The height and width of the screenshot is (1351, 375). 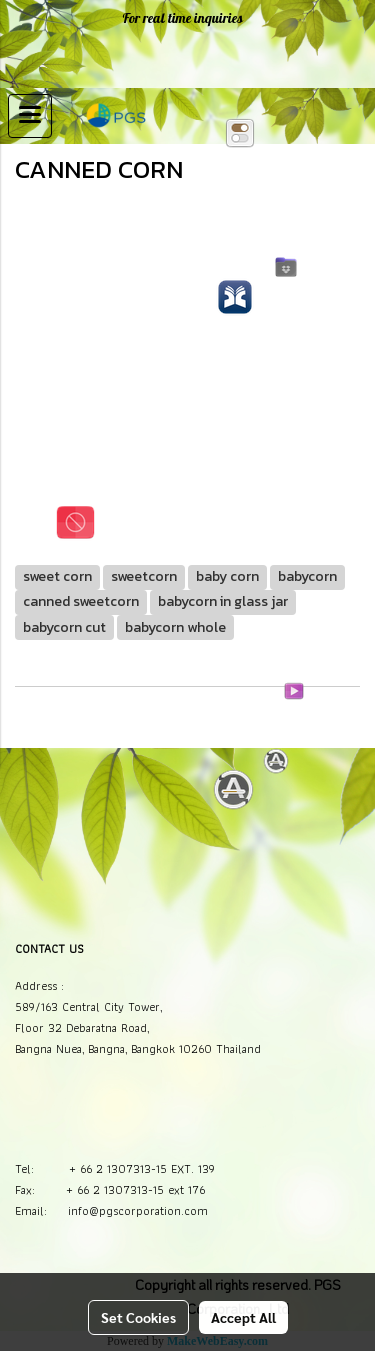 I want to click on open JabRef reference manager, so click(x=235, y=297).